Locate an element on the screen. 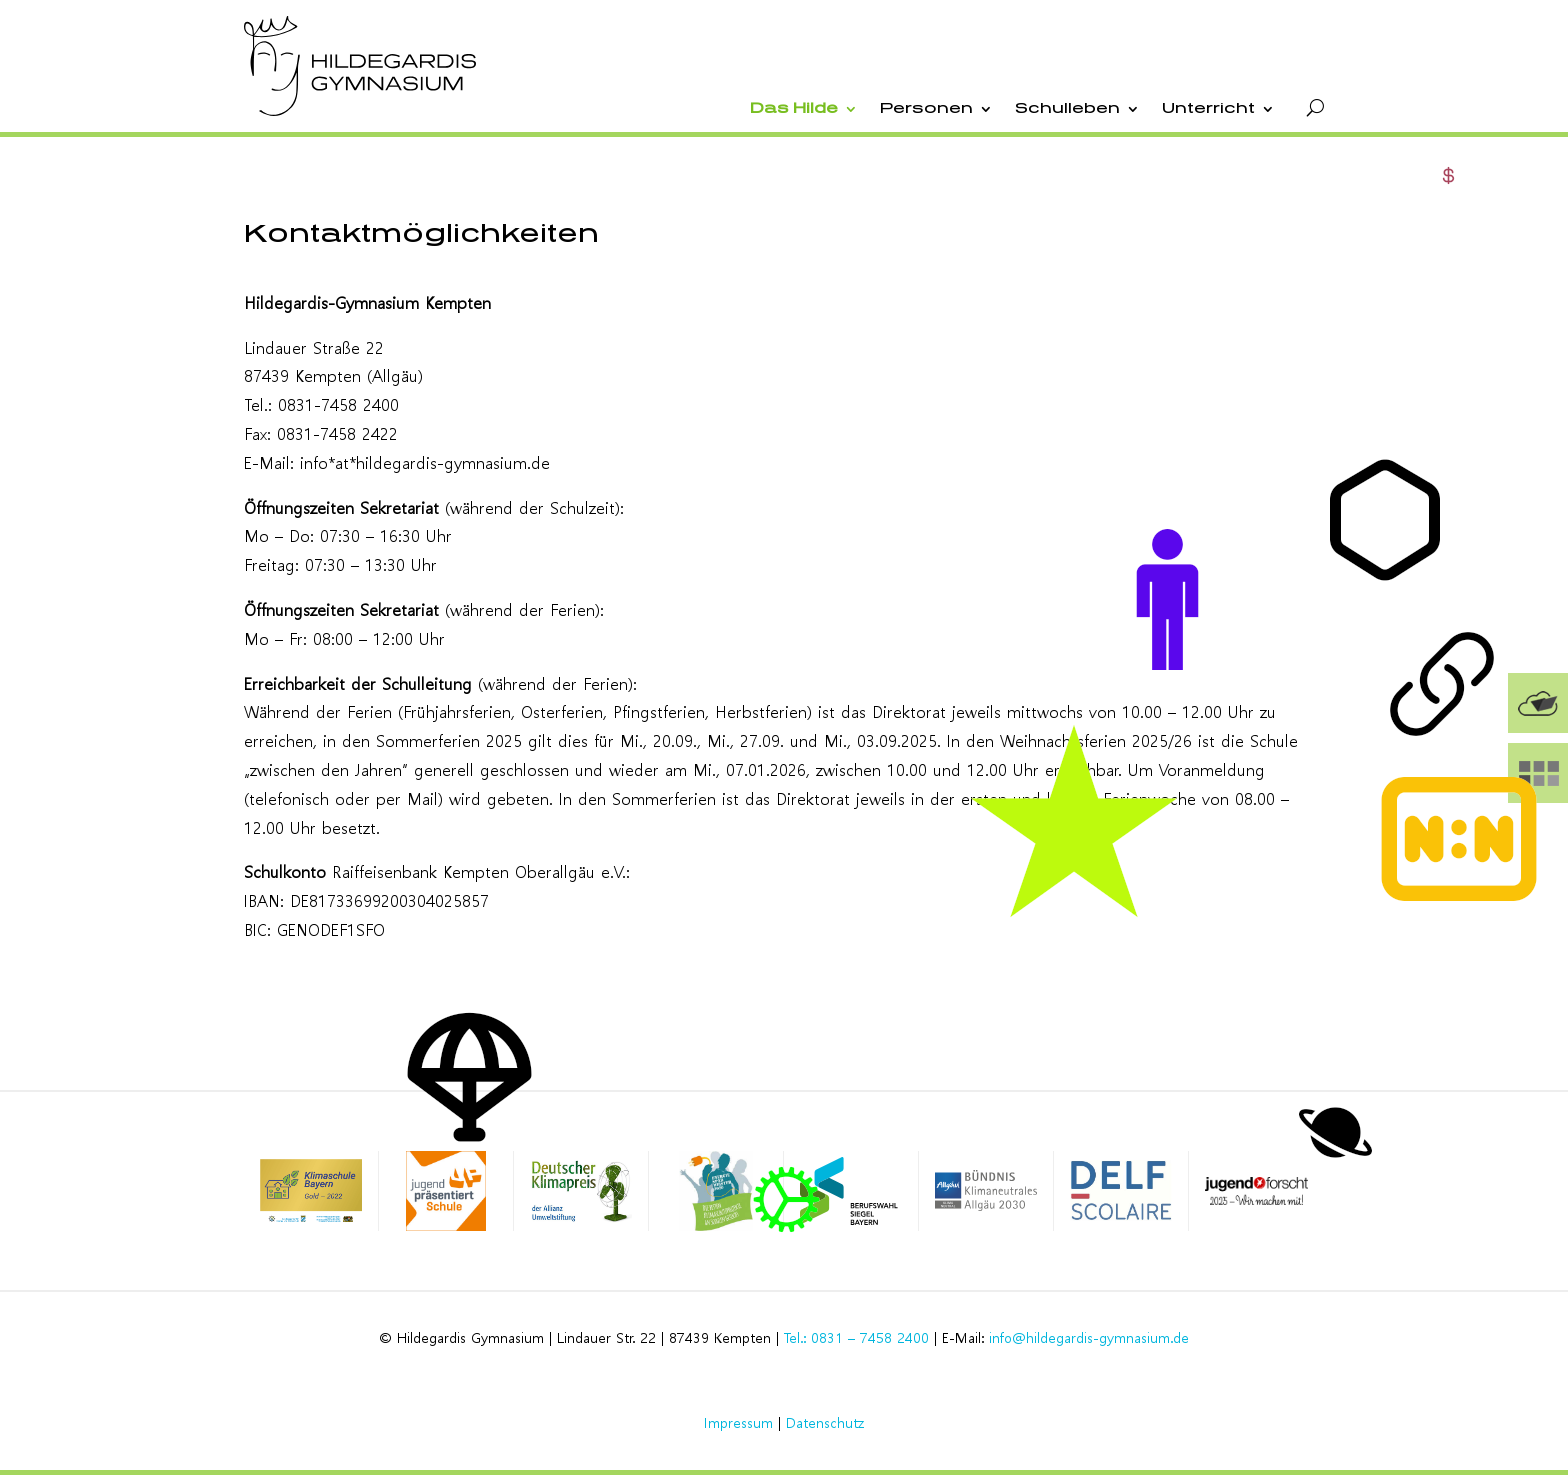  view pricing or payment options is located at coordinates (1448, 175).